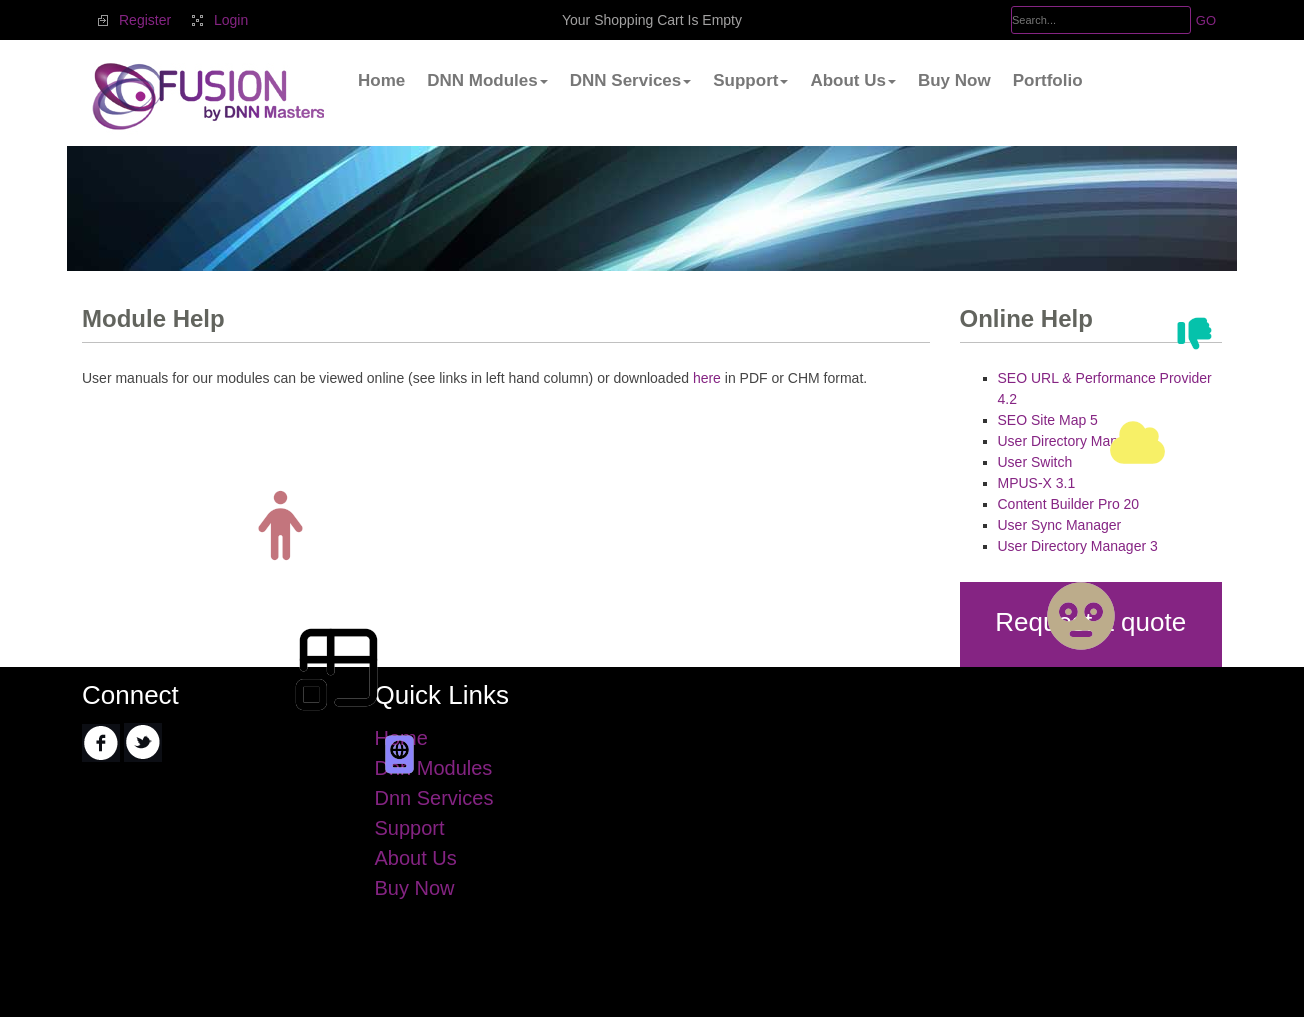  What do you see at coordinates (280, 525) in the screenshot?
I see `indicates male gender option` at bounding box center [280, 525].